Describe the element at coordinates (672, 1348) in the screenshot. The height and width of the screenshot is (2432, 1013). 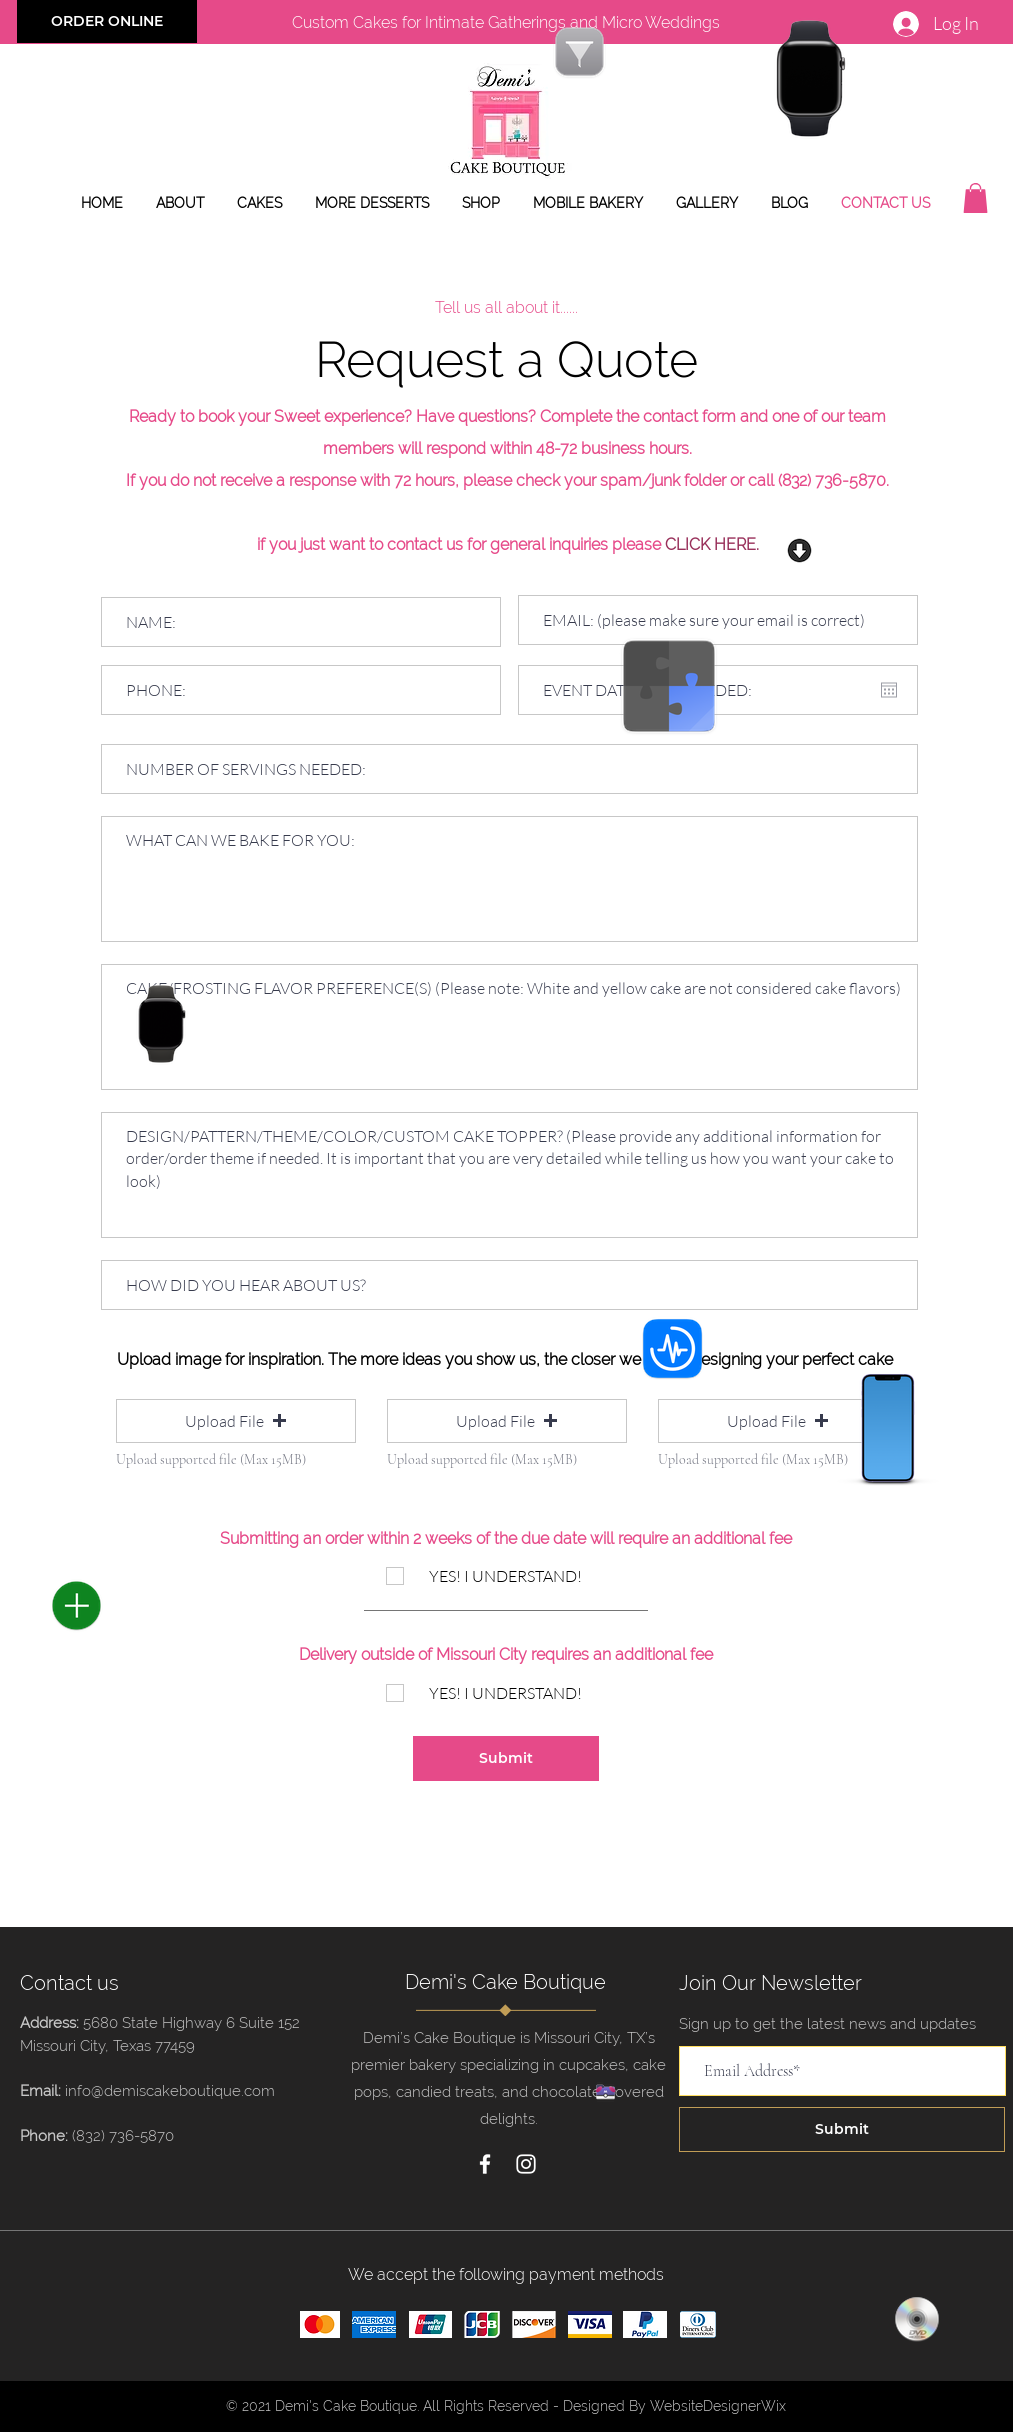
I see `access system diagnostic logs` at that location.